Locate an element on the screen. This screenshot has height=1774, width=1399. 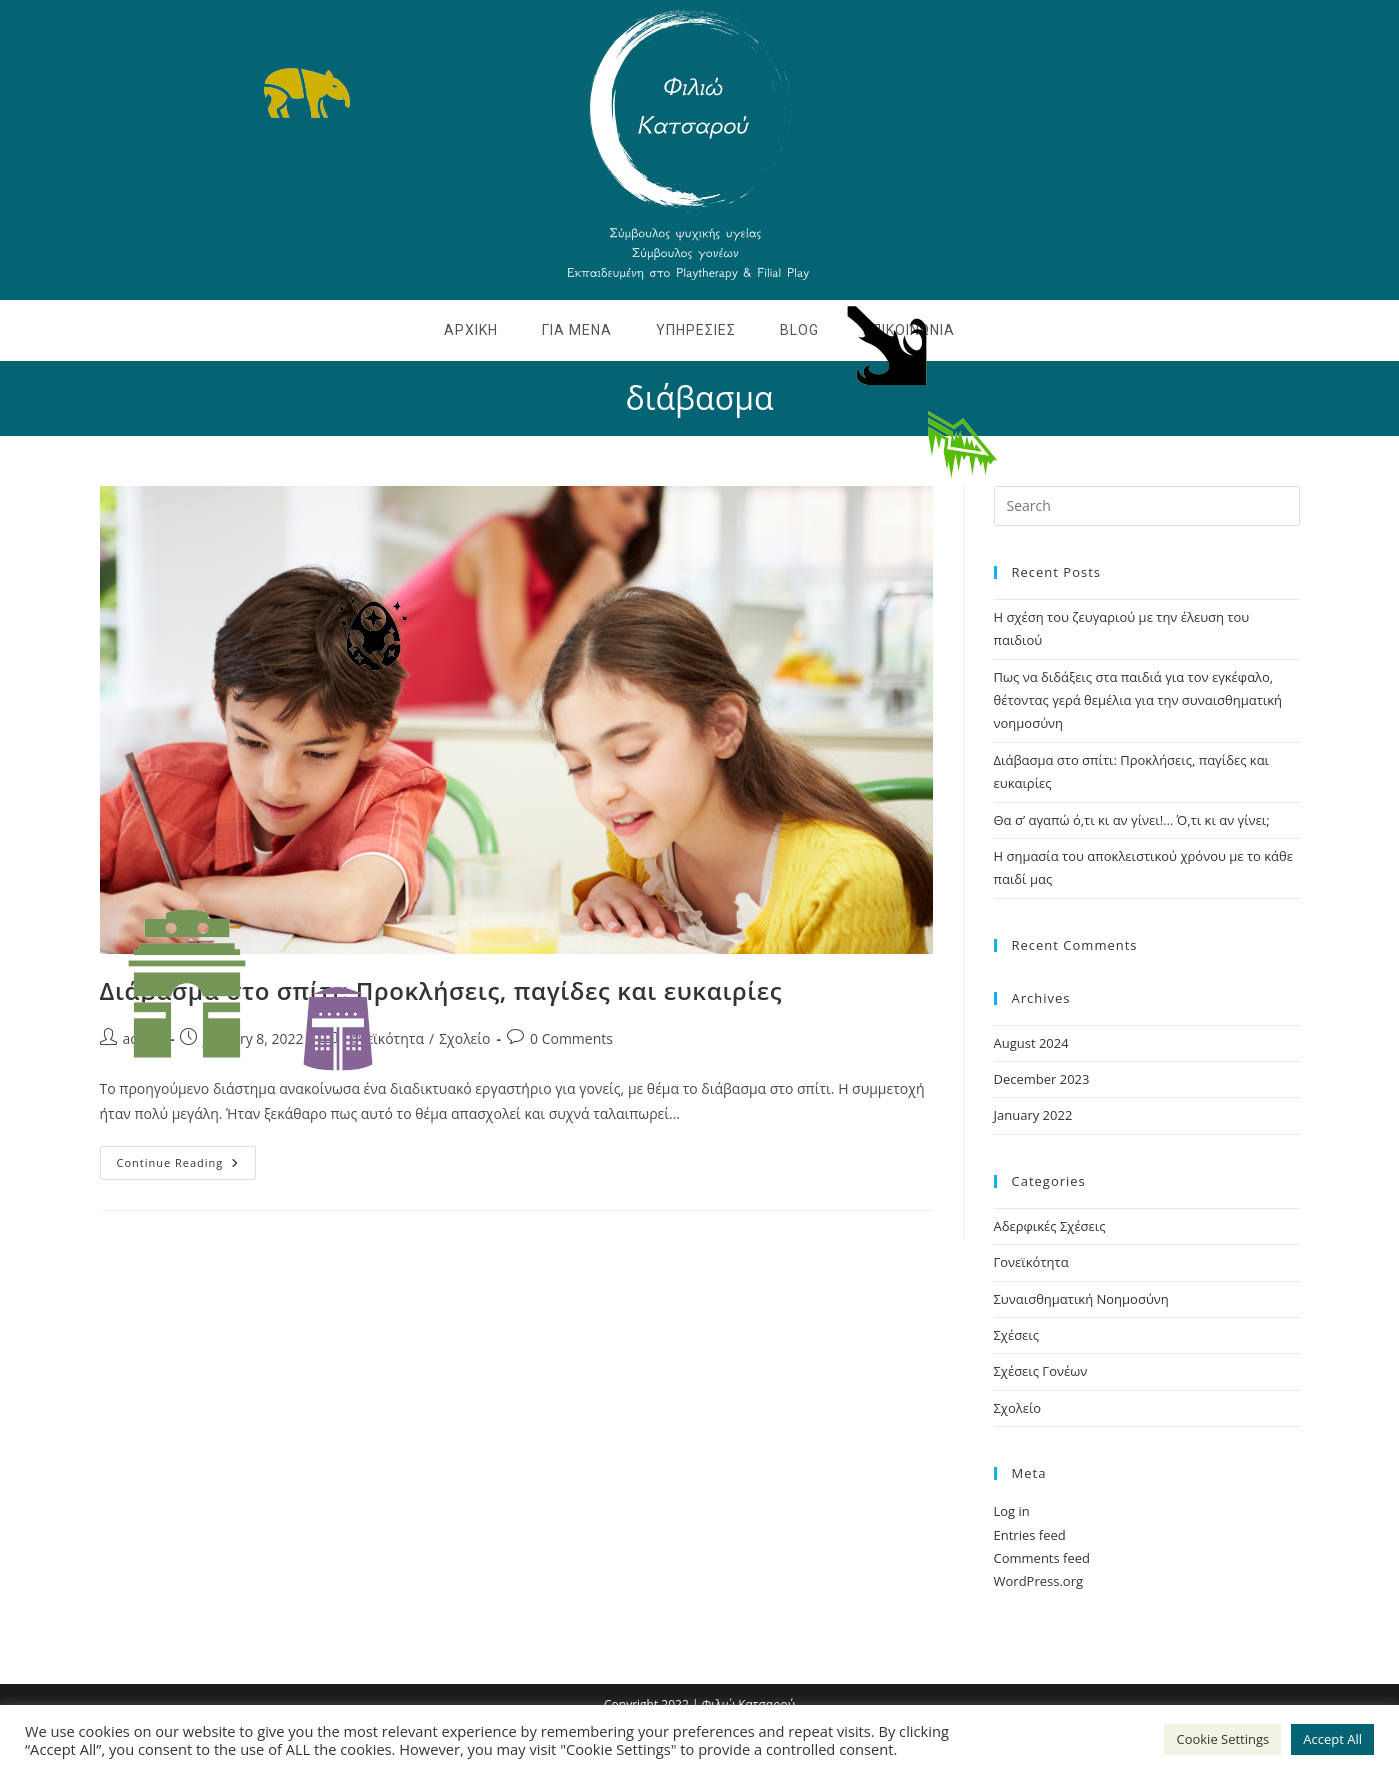
select knight or heavy armor class is located at coordinates (338, 1030).